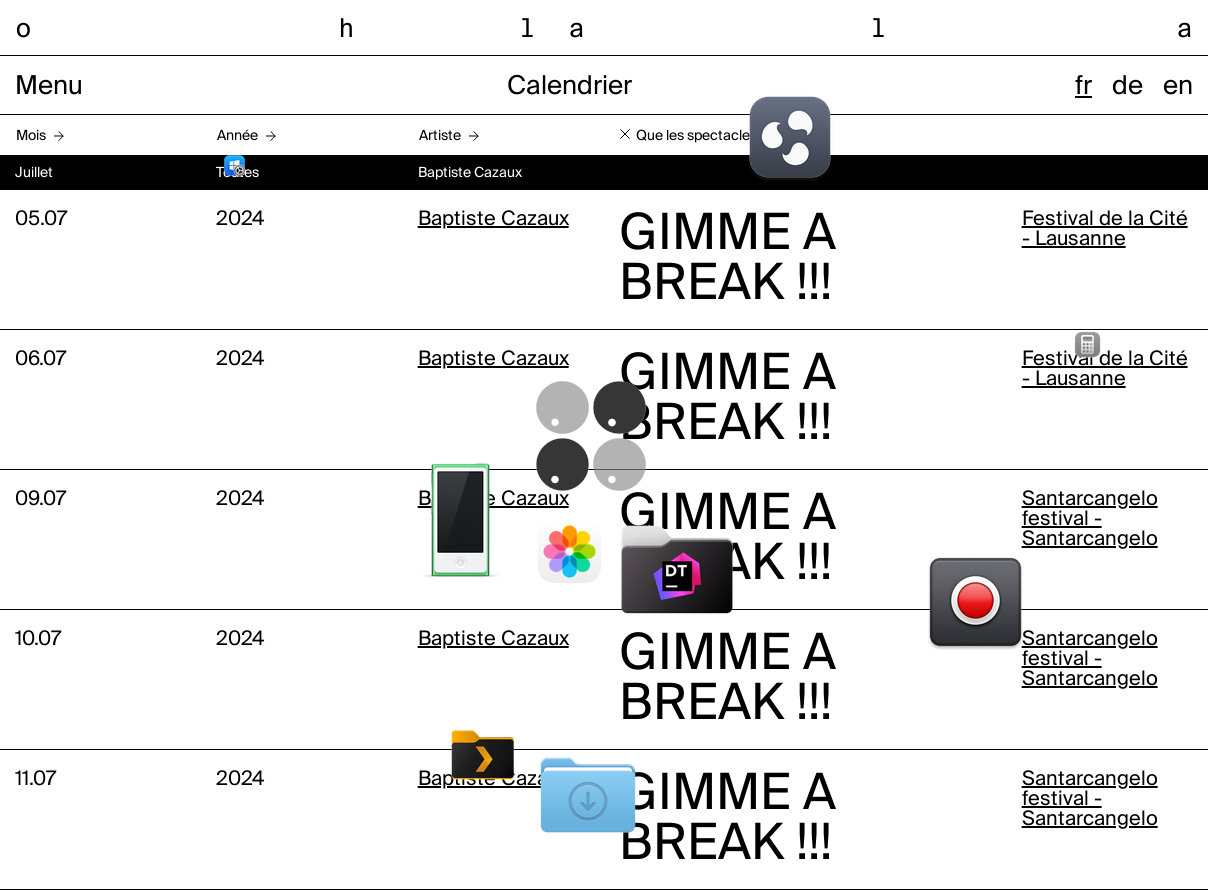  What do you see at coordinates (676, 572) in the screenshot?
I see `open jetbrains dottrace project folder` at bounding box center [676, 572].